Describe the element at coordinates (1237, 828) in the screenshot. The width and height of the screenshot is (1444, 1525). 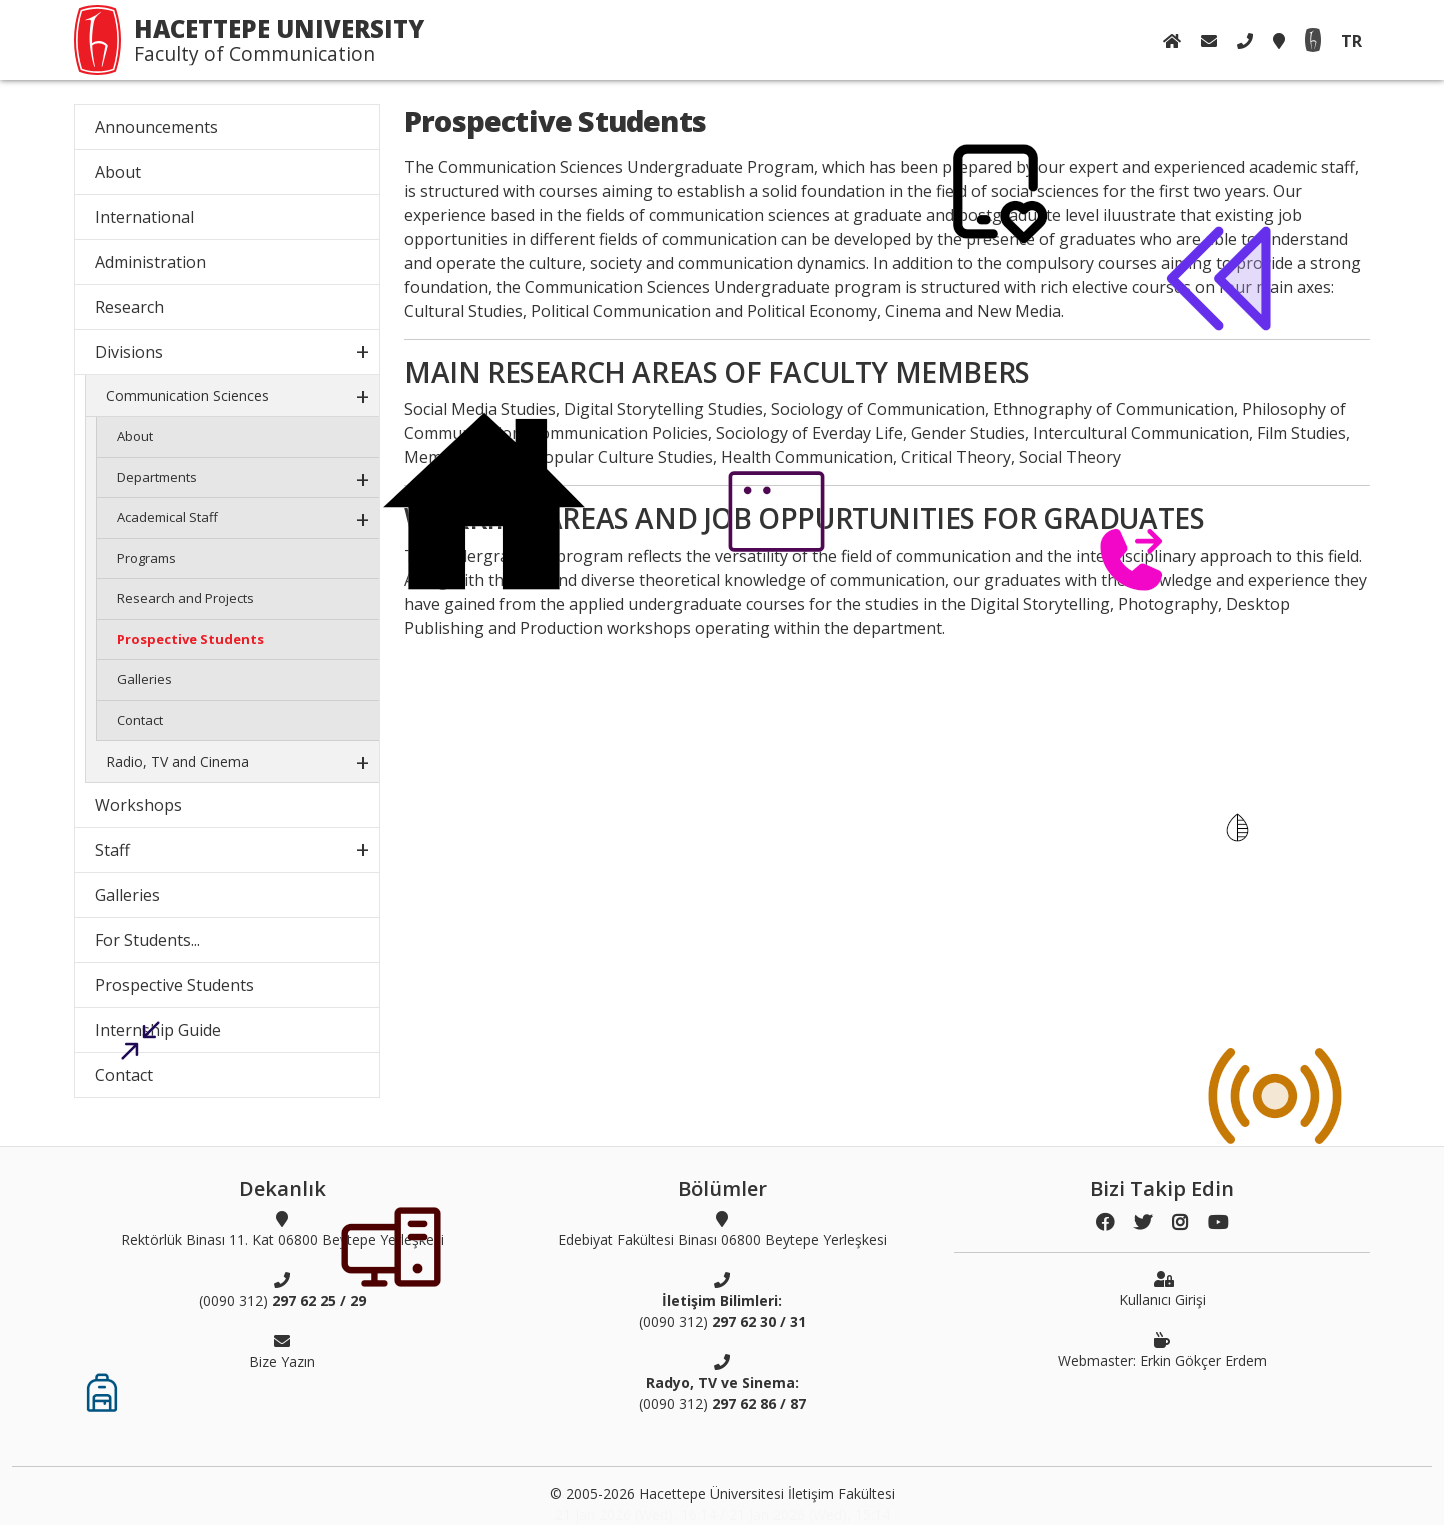
I see `adjust color saturation or fill level` at that location.